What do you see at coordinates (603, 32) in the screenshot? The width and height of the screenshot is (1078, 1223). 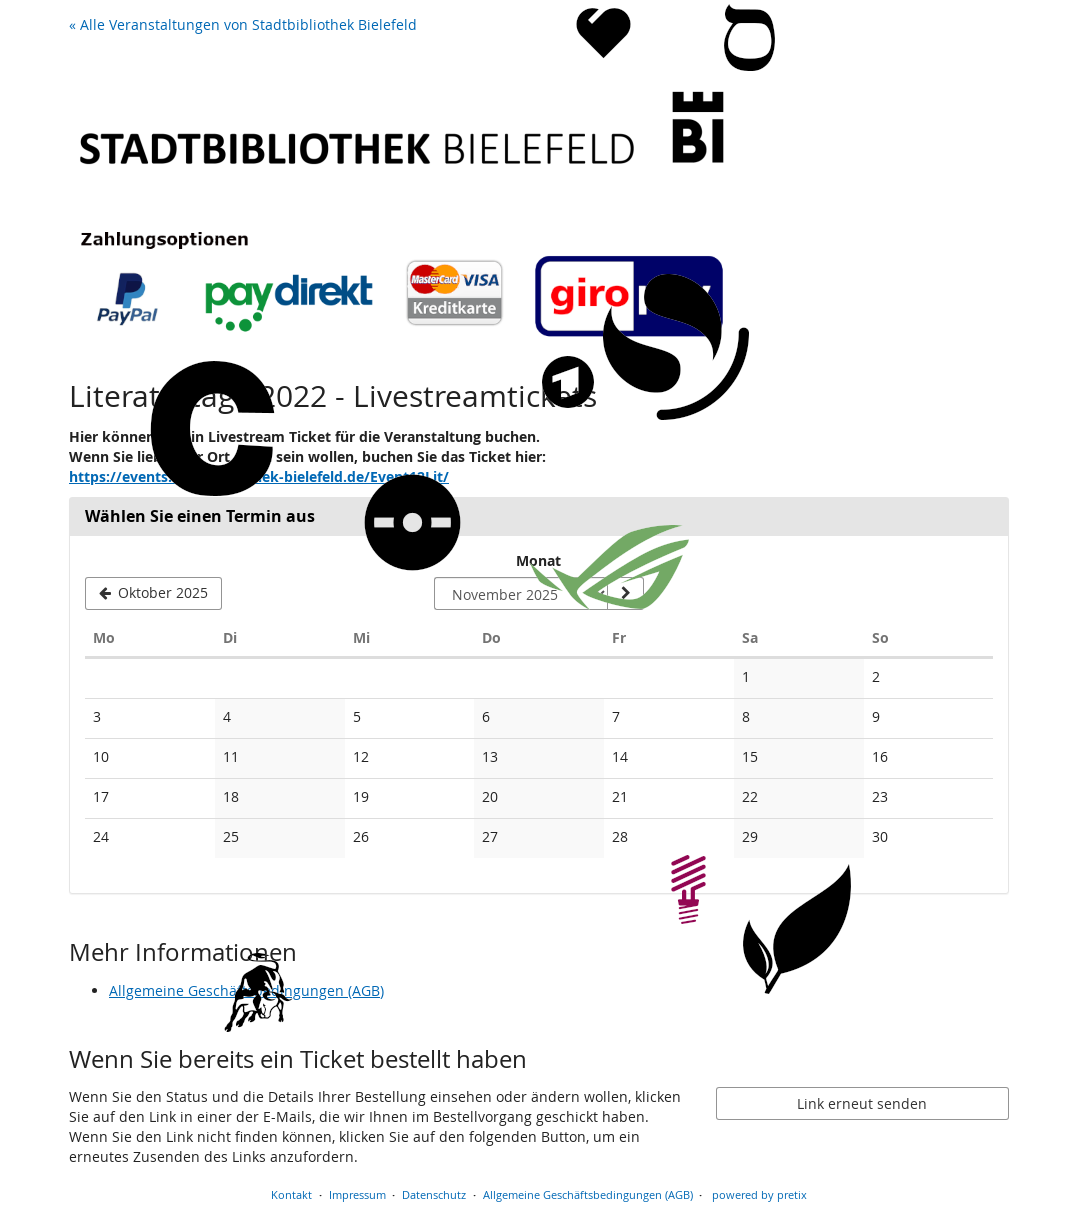 I see `add to favorites` at bounding box center [603, 32].